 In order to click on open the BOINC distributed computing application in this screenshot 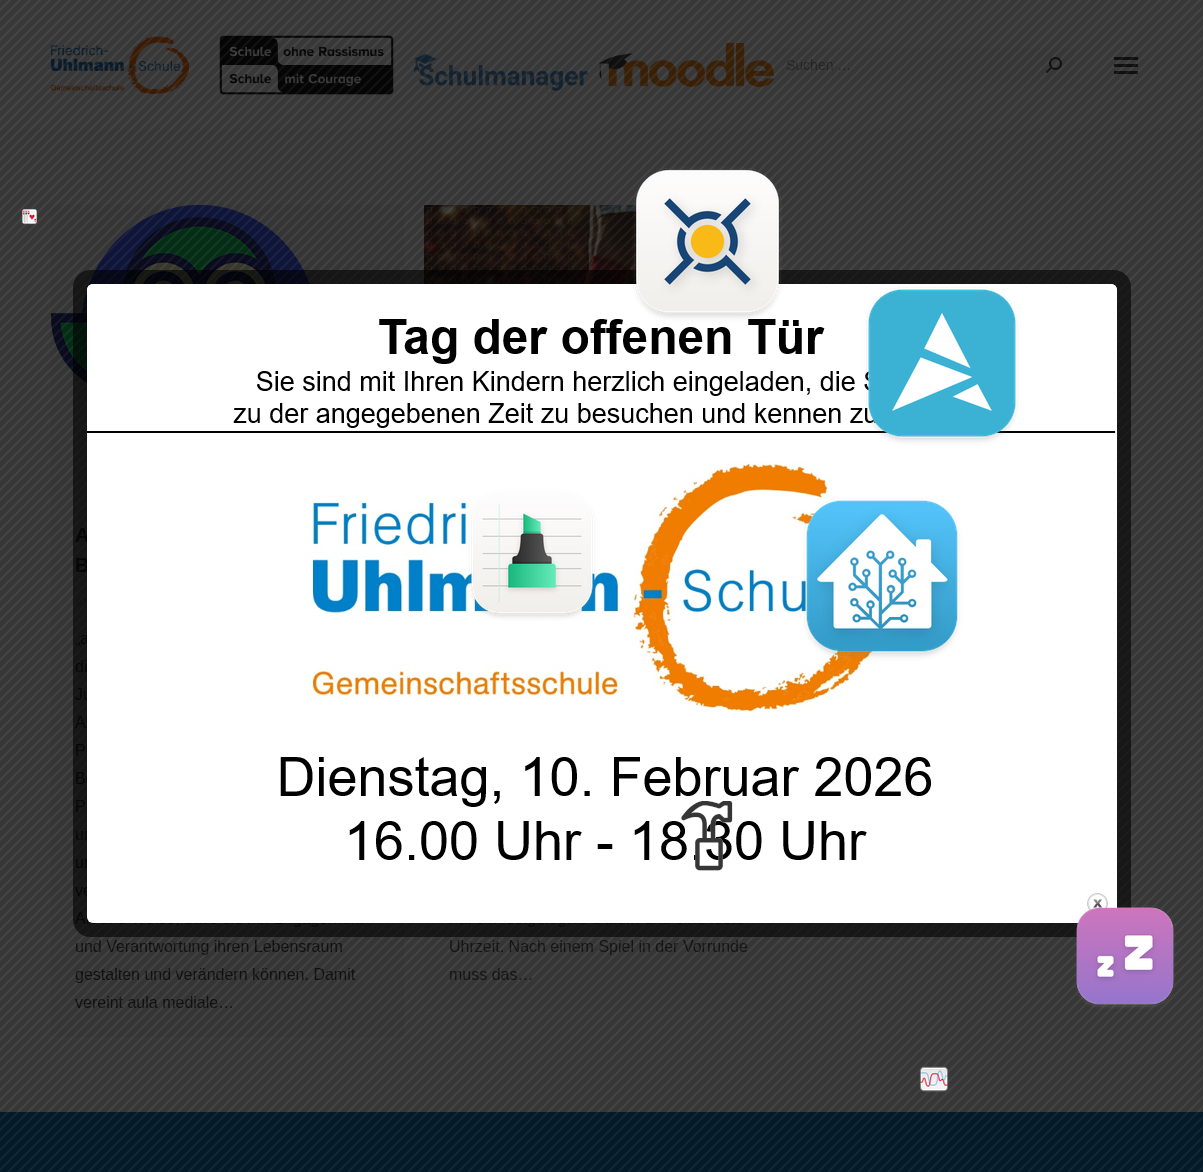, I will do `click(707, 241)`.